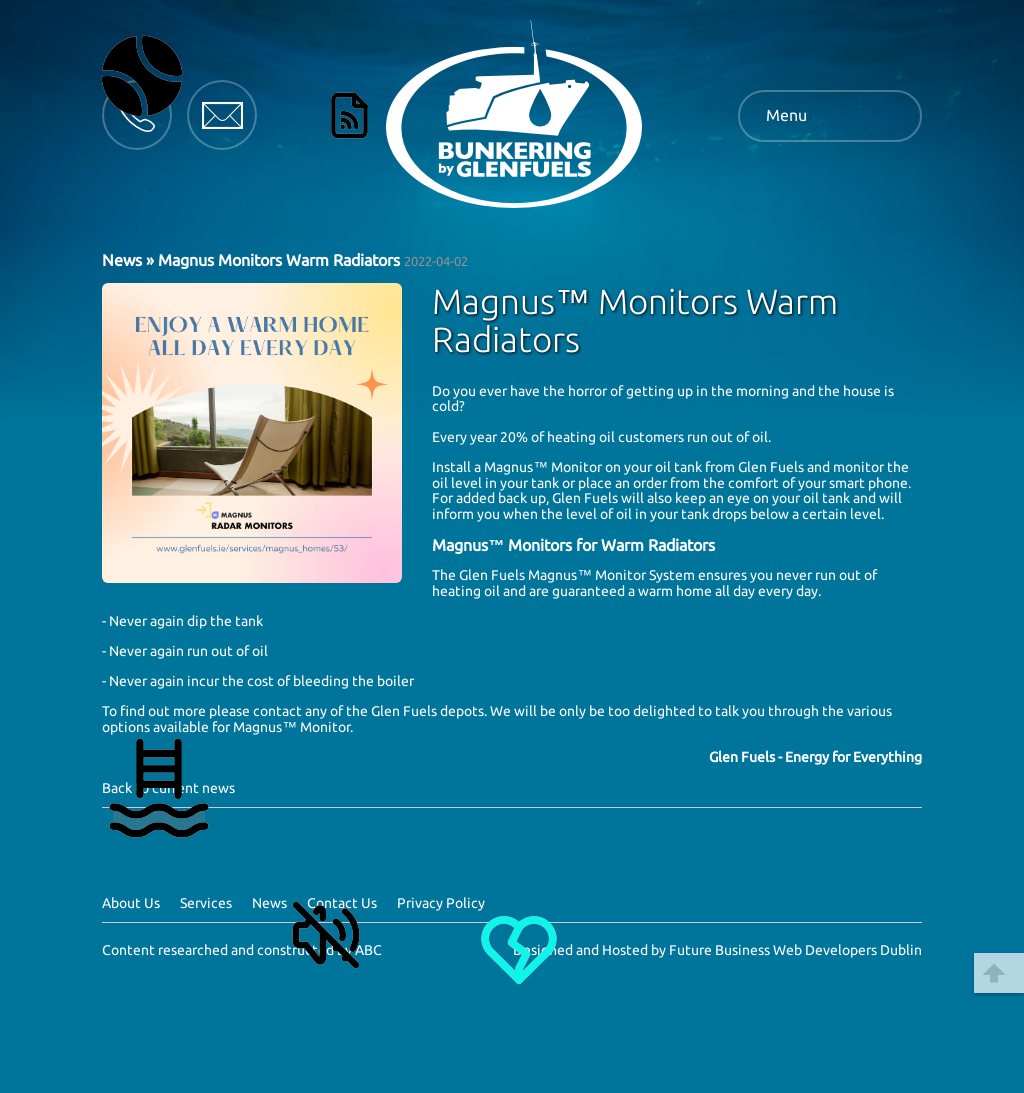 This screenshot has width=1024, height=1093. Describe the element at coordinates (205, 510) in the screenshot. I see `sign in to your account` at that location.